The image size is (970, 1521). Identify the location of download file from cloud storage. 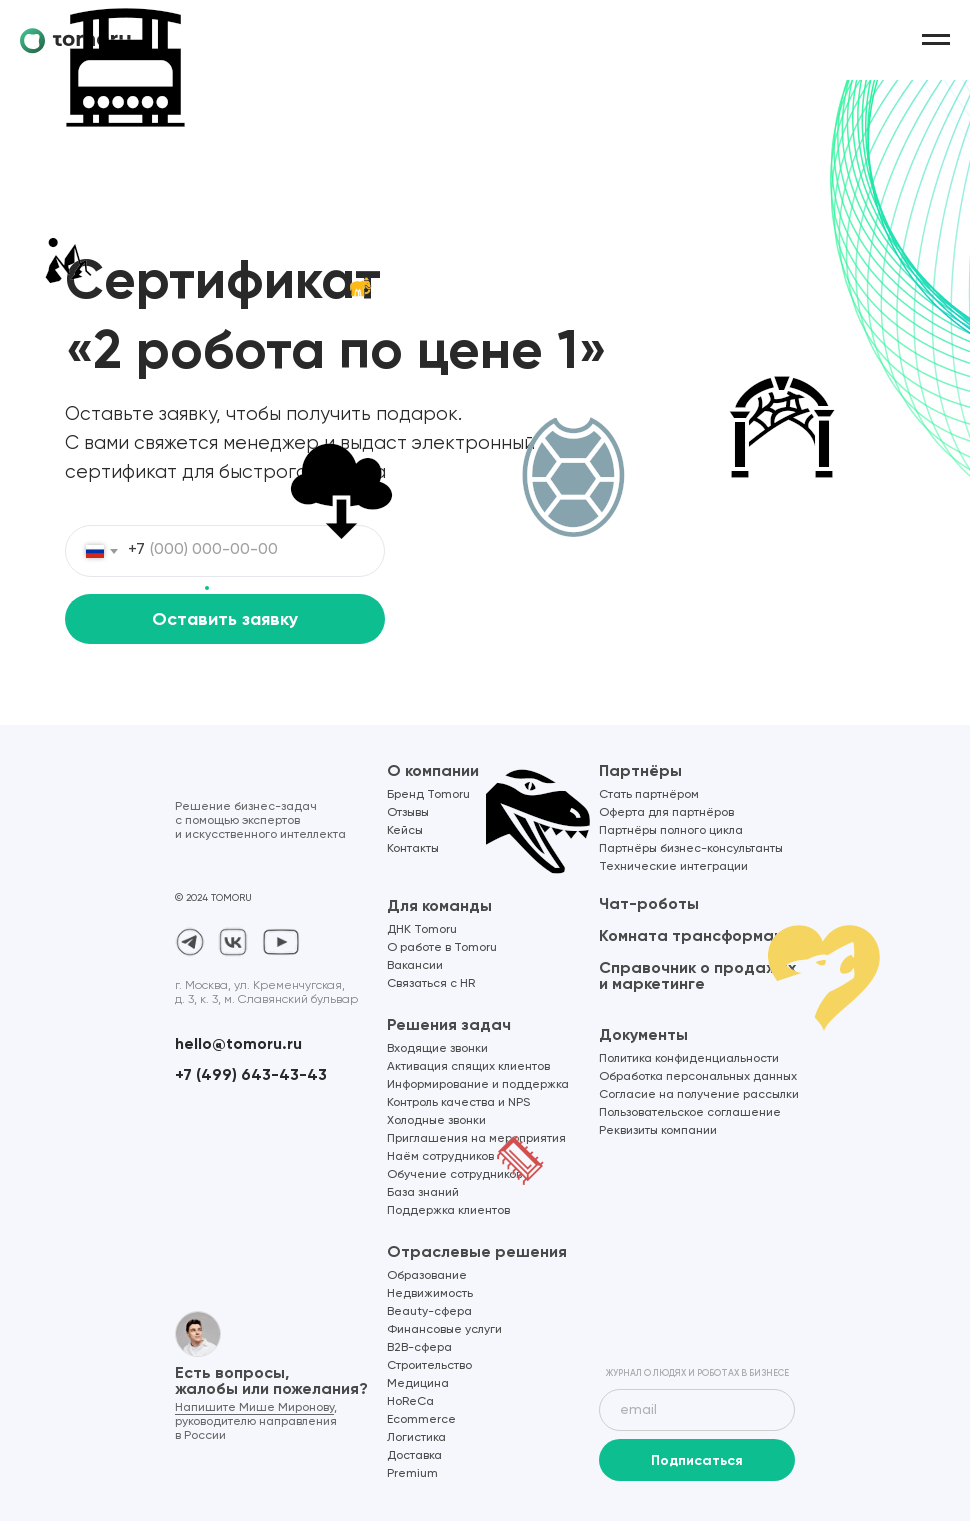
(341, 491).